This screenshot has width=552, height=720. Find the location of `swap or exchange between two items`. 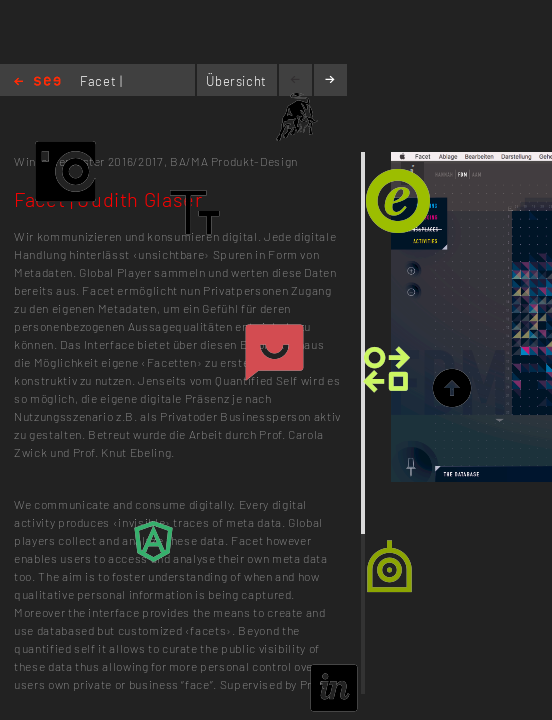

swap or exchange between two items is located at coordinates (386, 369).